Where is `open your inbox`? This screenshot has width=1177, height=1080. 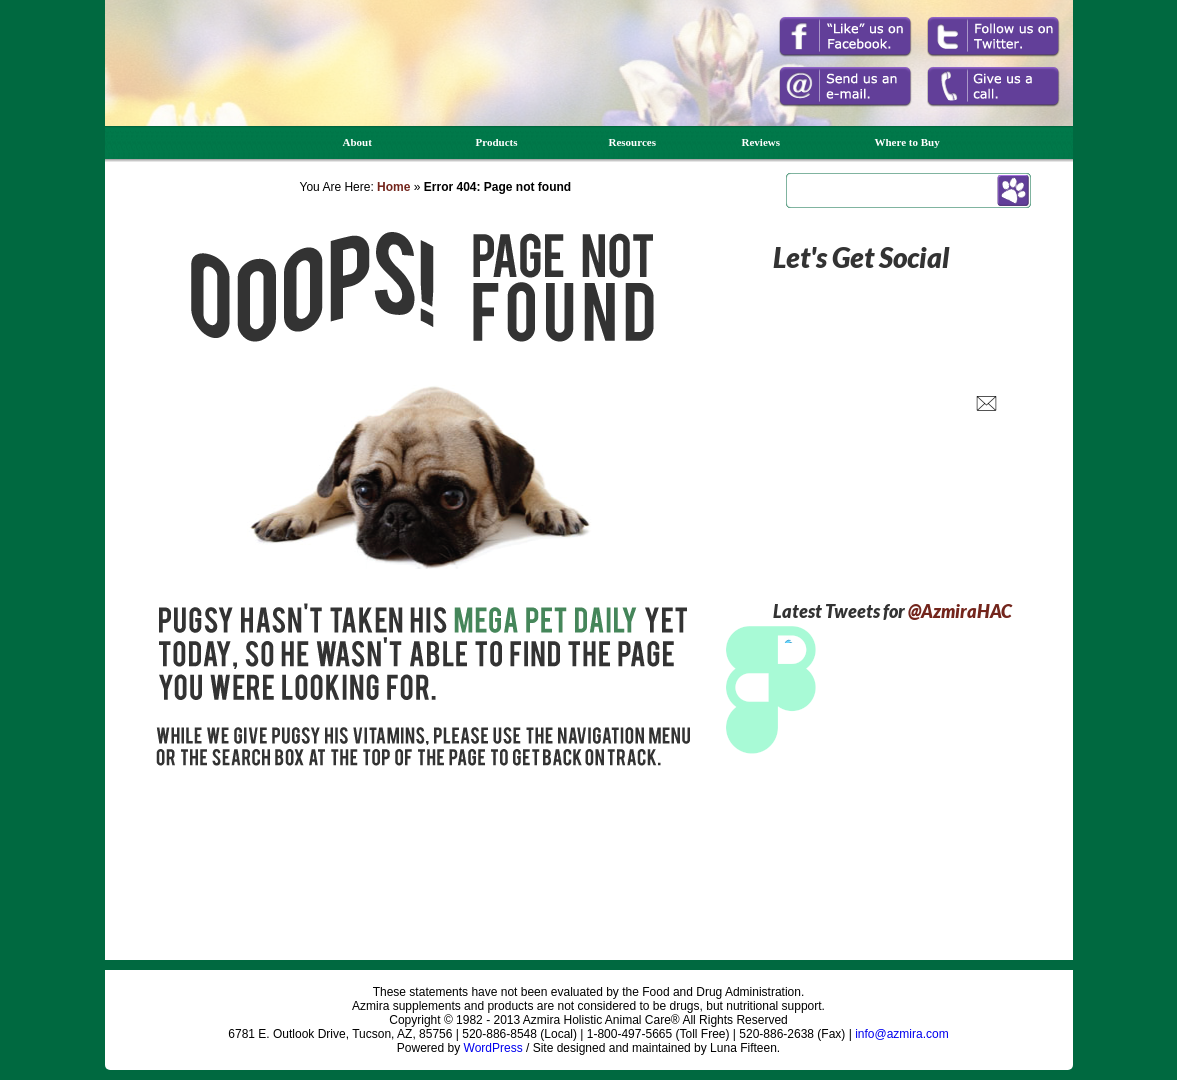
open your inbox is located at coordinates (986, 403).